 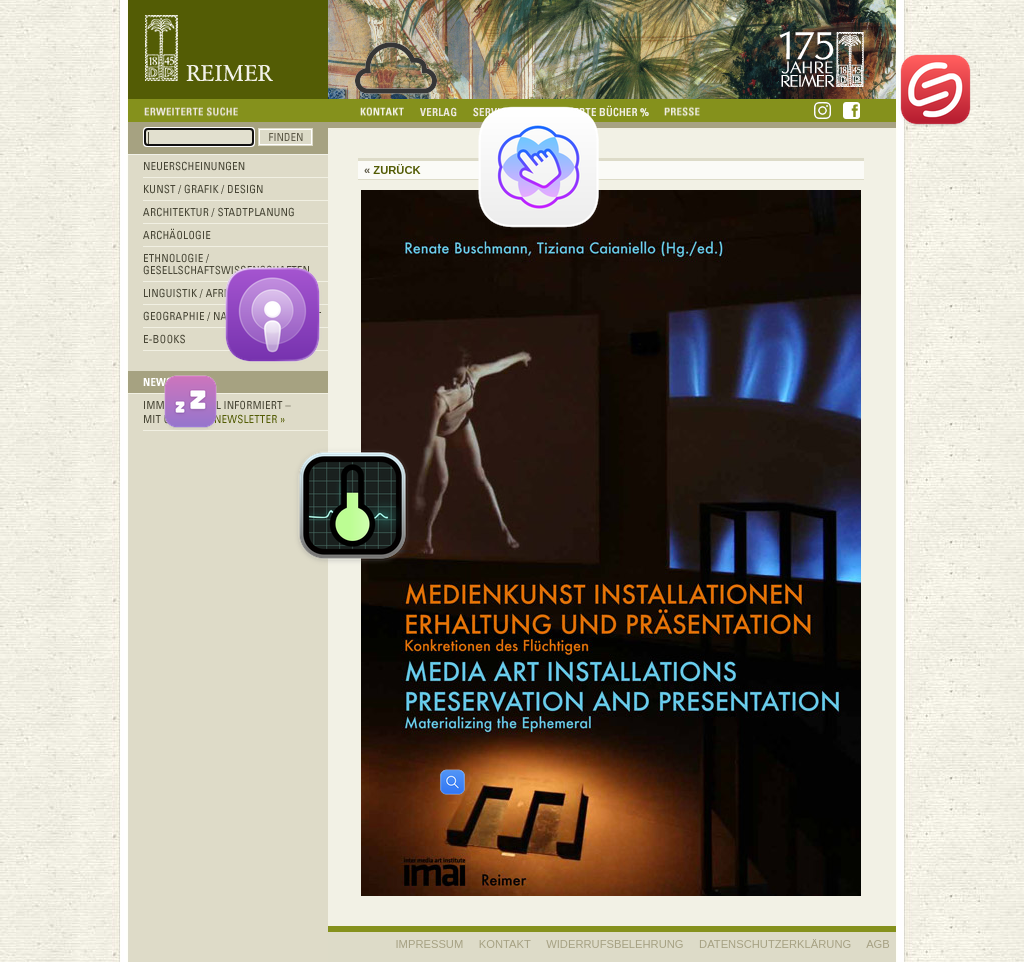 What do you see at coordinates (535, 168) in the screenshot?
I see `open Gluon Scene Builder application` at bounding box center [535, 168].